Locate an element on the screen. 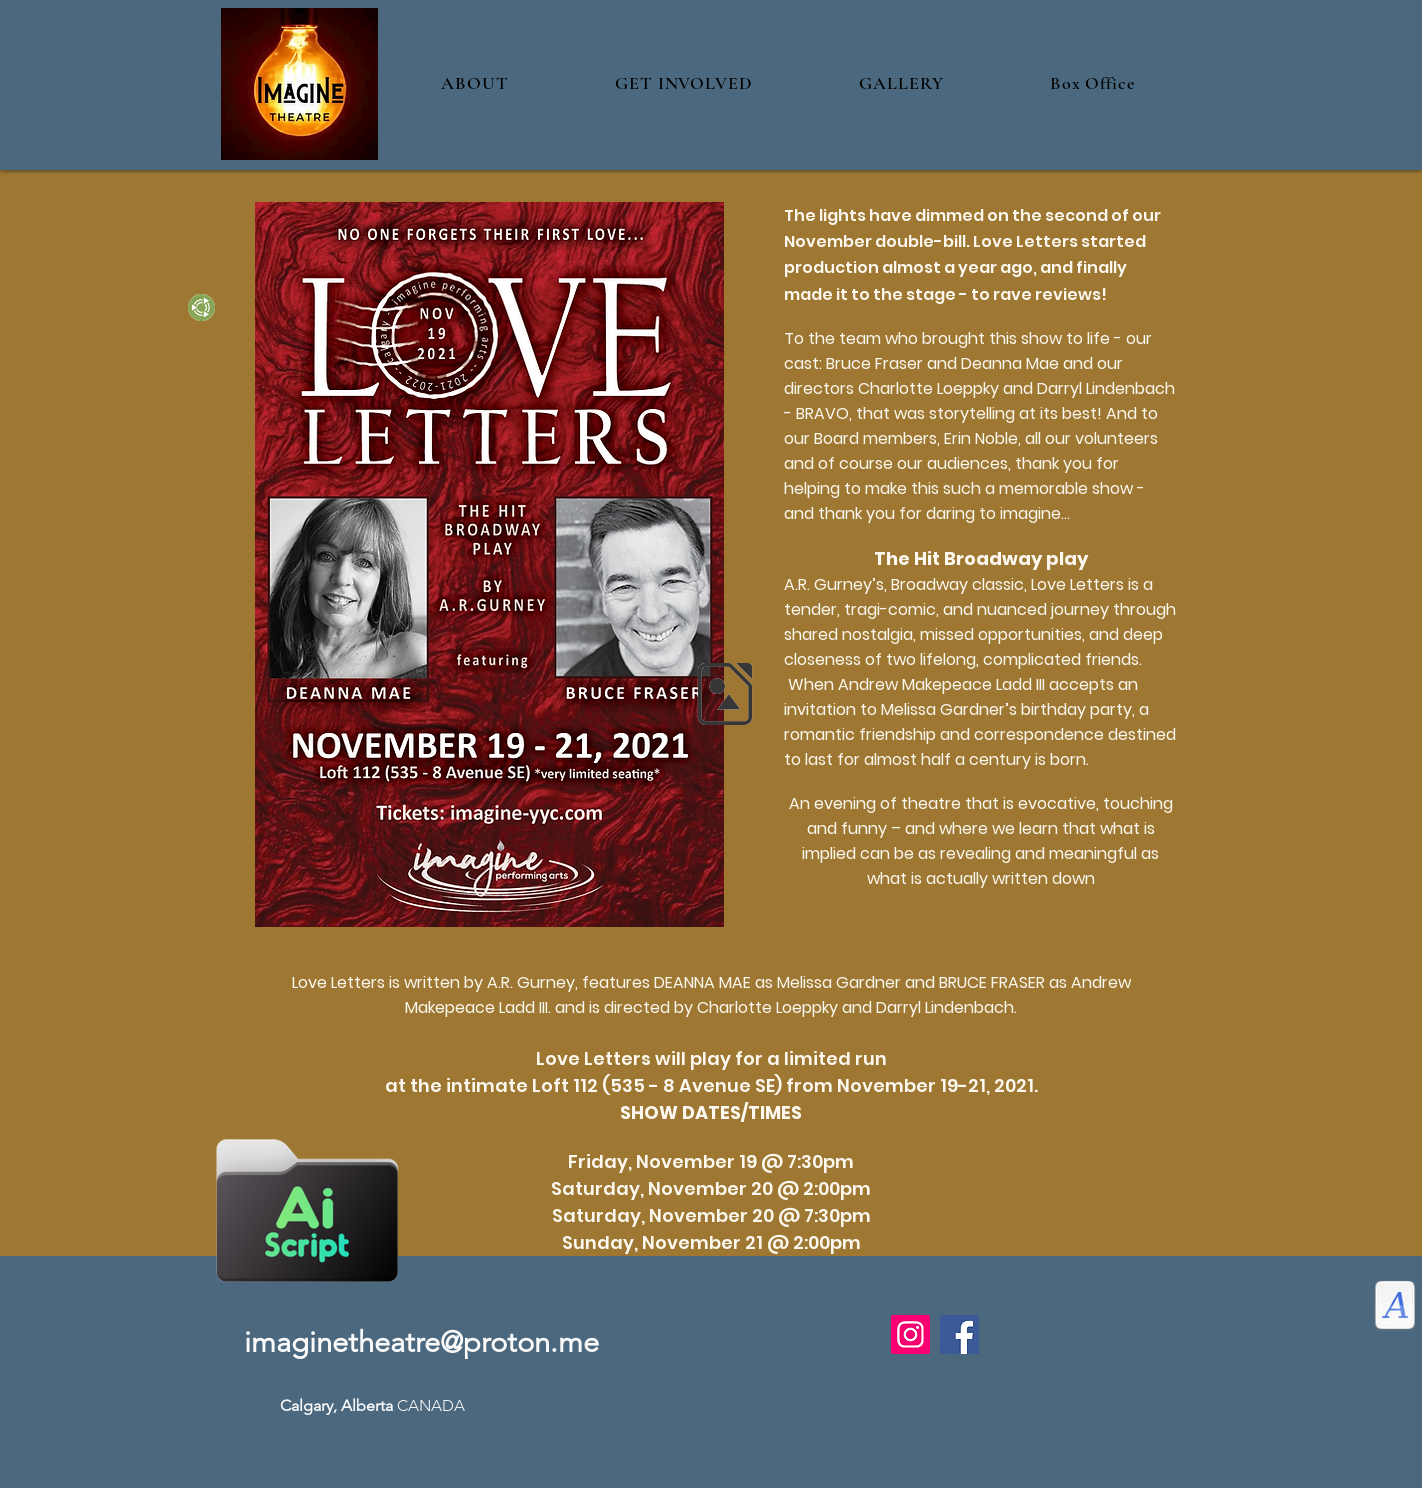  open a font file is located at coordinates (1395, 1305).